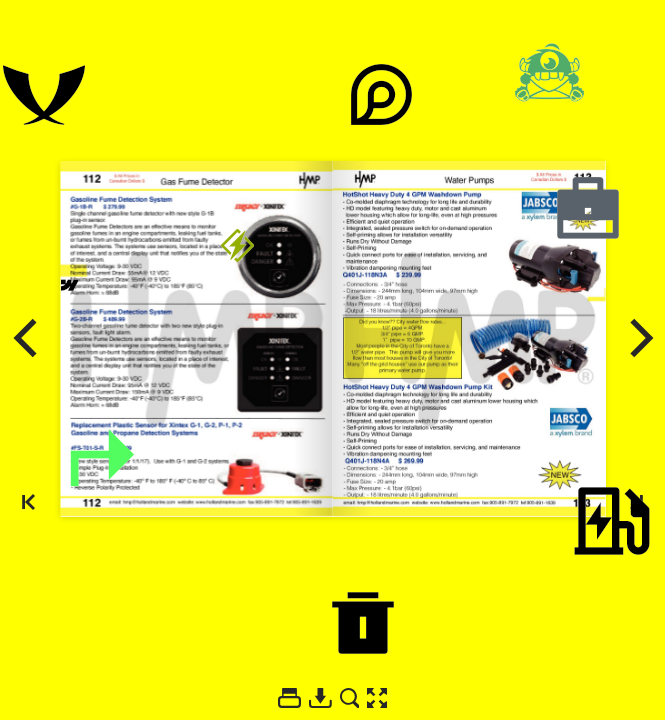 Image resolution: width=665 pixels, height=720 pixels. What do you see at coordinates (612, 521) in the screenshot?
I see `find nearby electric vehicle charging stations` at bounding box center [612, 521].